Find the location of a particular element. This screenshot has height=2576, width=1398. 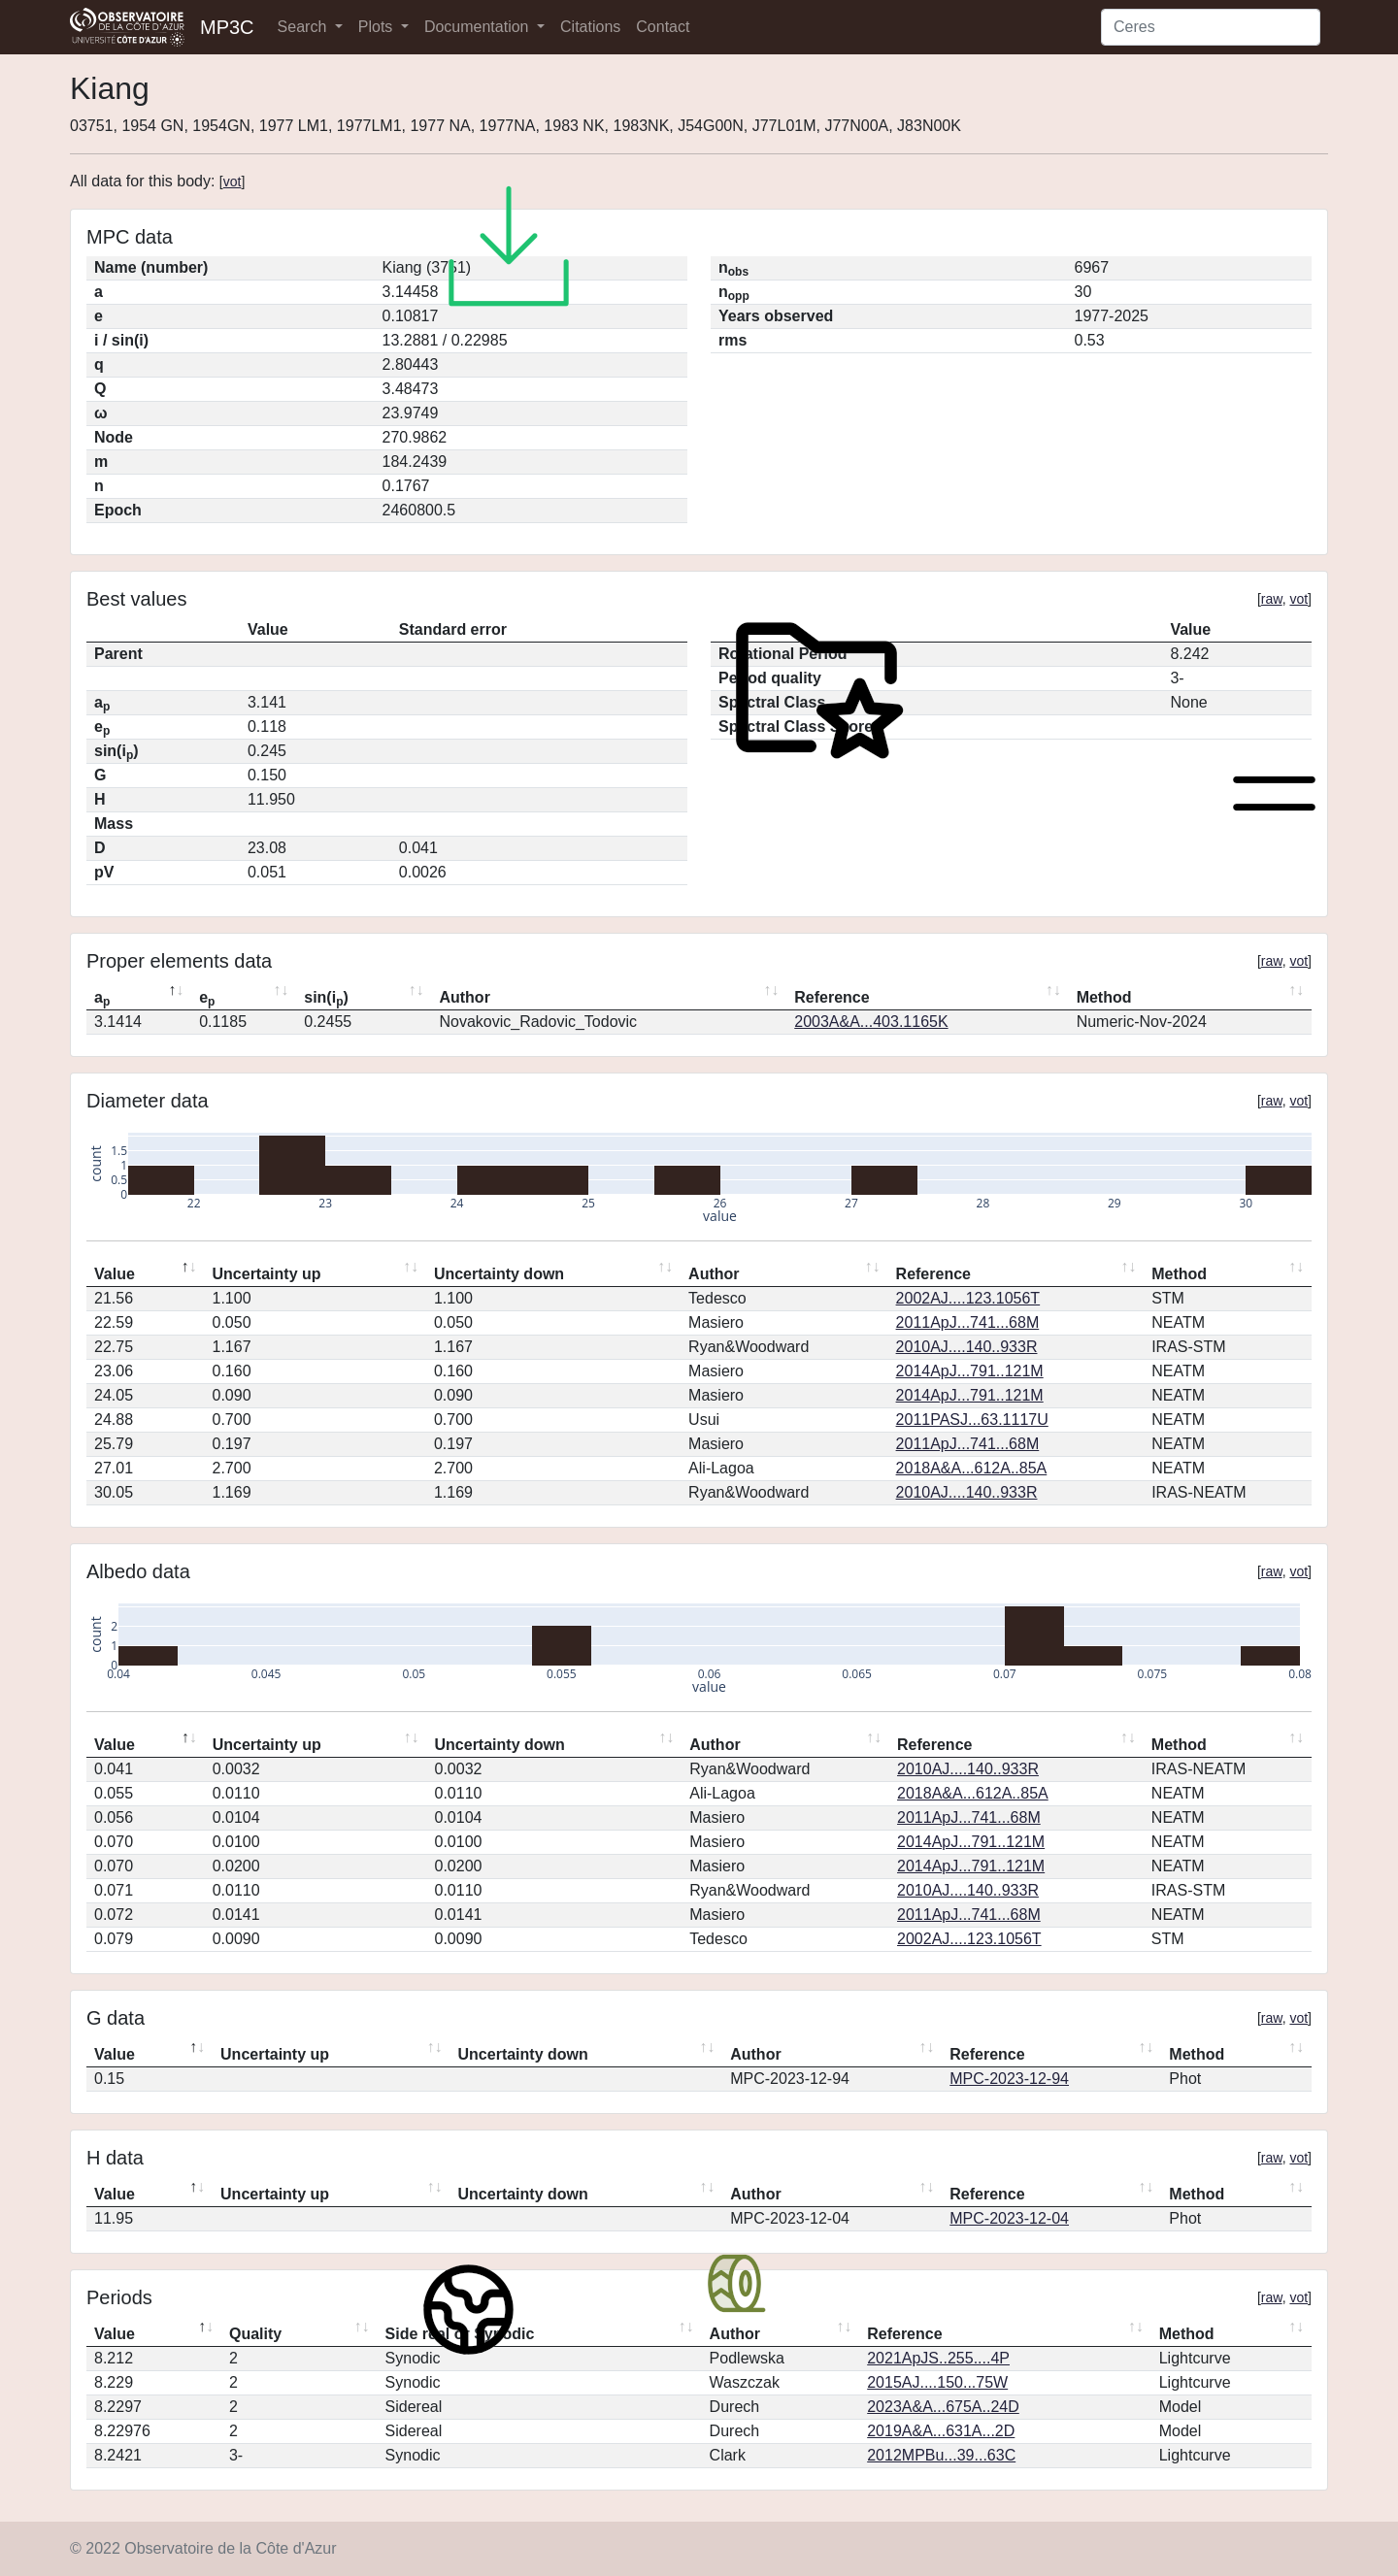

access tire pressure or vehicle tire information is located at coordinates (734, 2283).